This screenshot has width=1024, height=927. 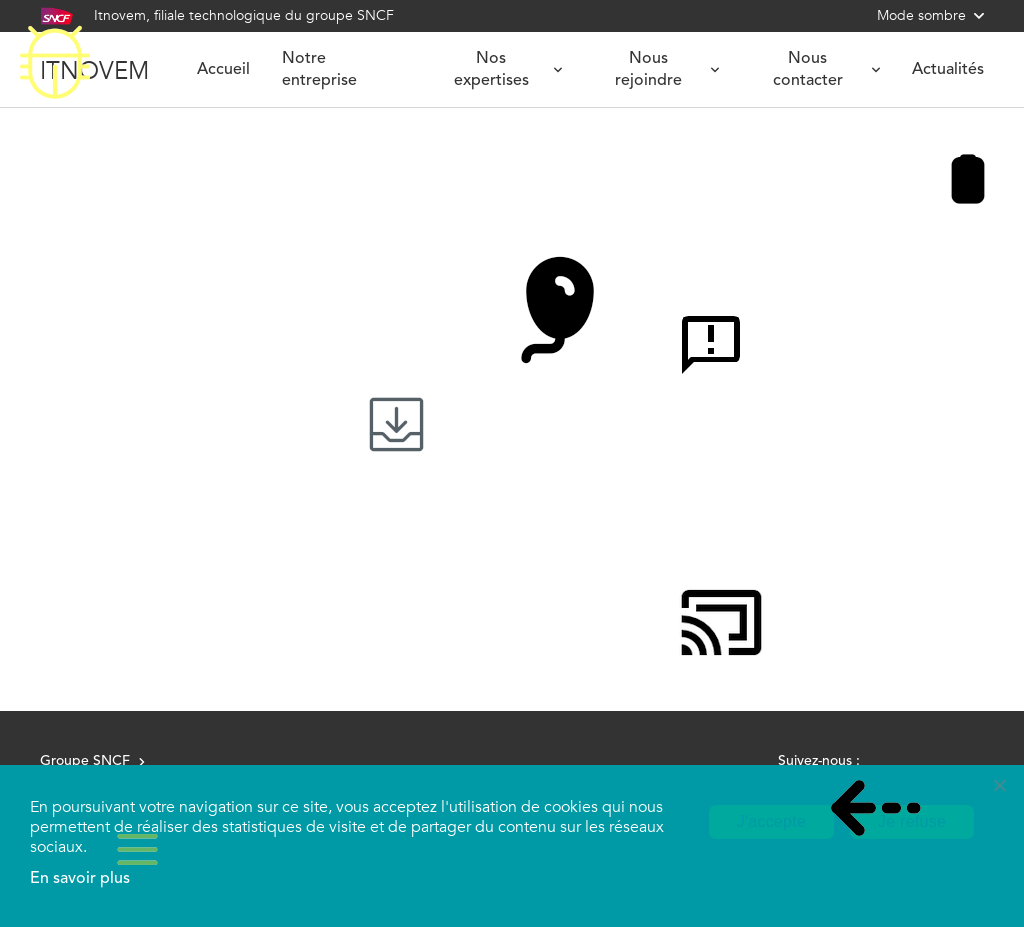 What do you see at coordinates (137, 849) in the screenshot?
I see `open navigation menu` at bounding box center [137, 849].